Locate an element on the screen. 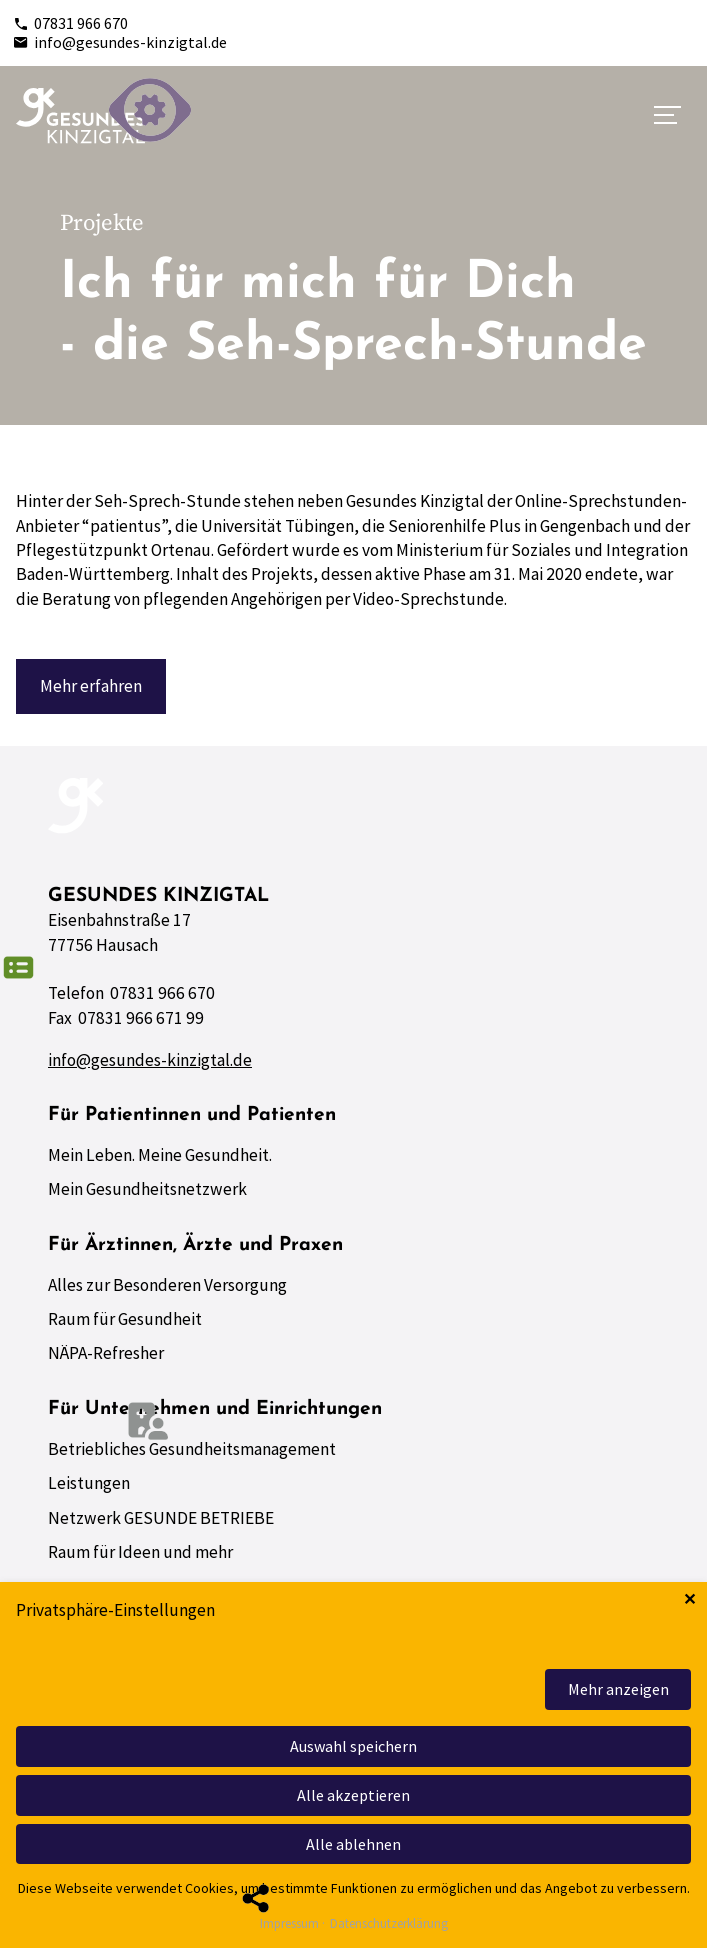 Image resolution: width=707 pixels, height=1948 pixels. share content with others is located at coordinates (256, 1898).